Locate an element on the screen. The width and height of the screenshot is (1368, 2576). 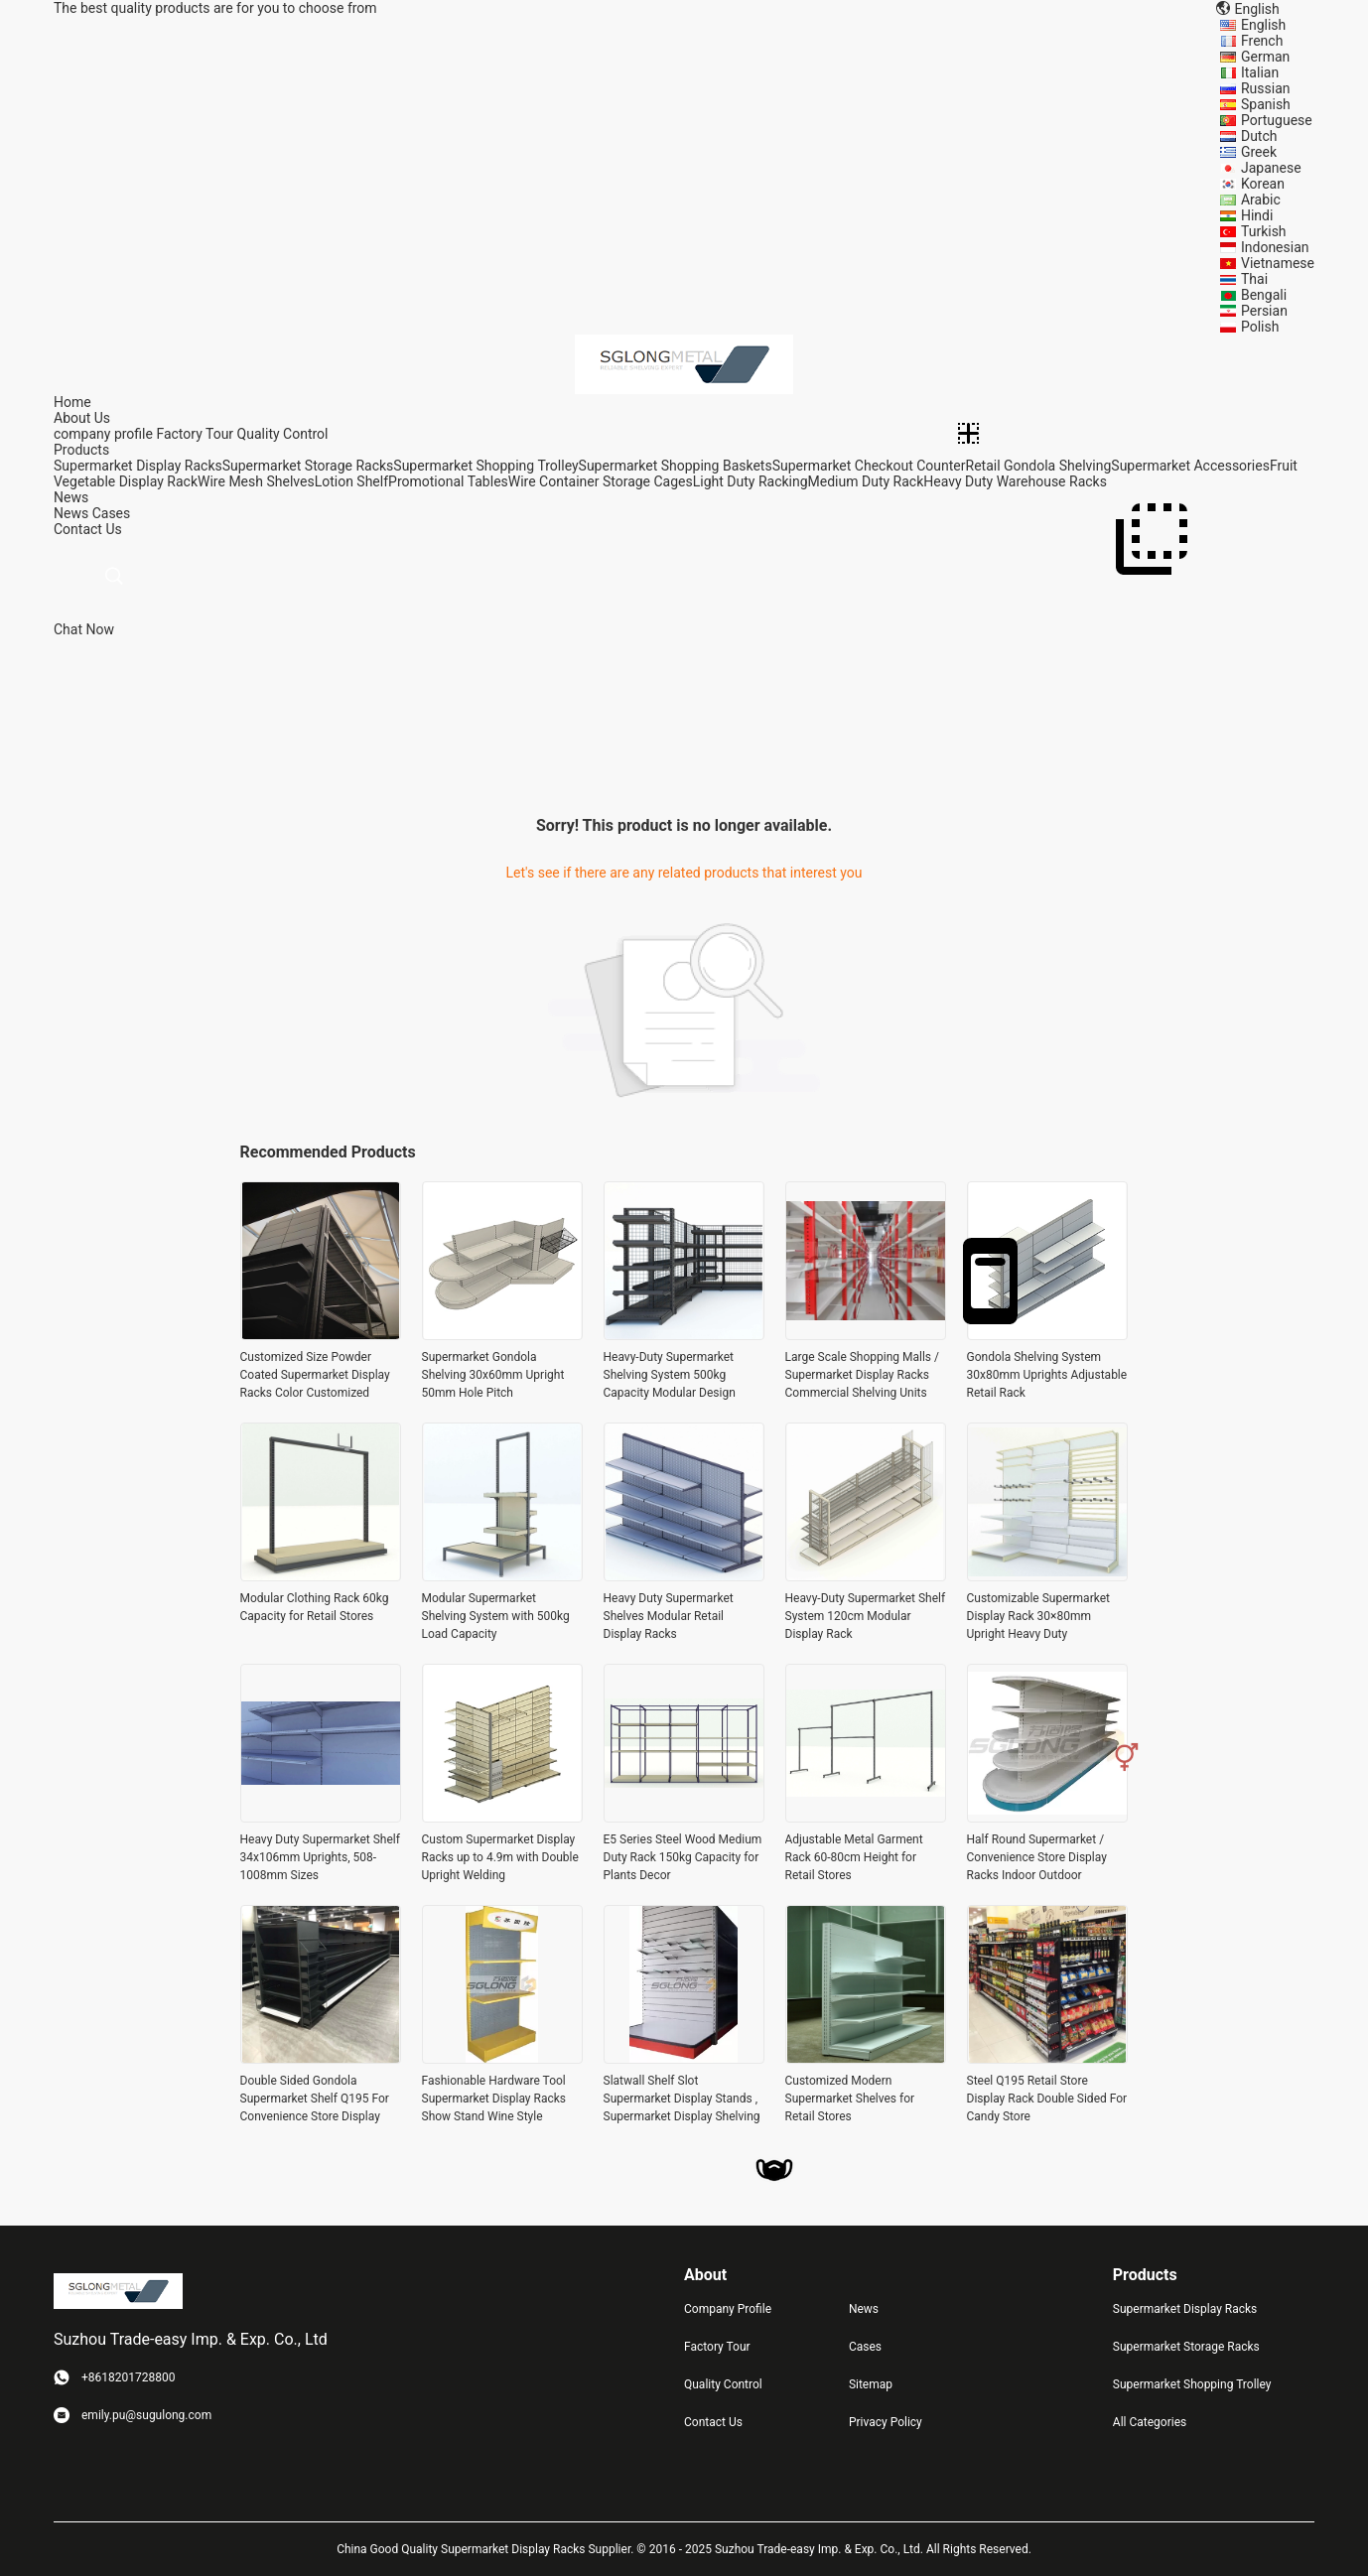
select gender or sex options is located at coordinates (1127, 1757).